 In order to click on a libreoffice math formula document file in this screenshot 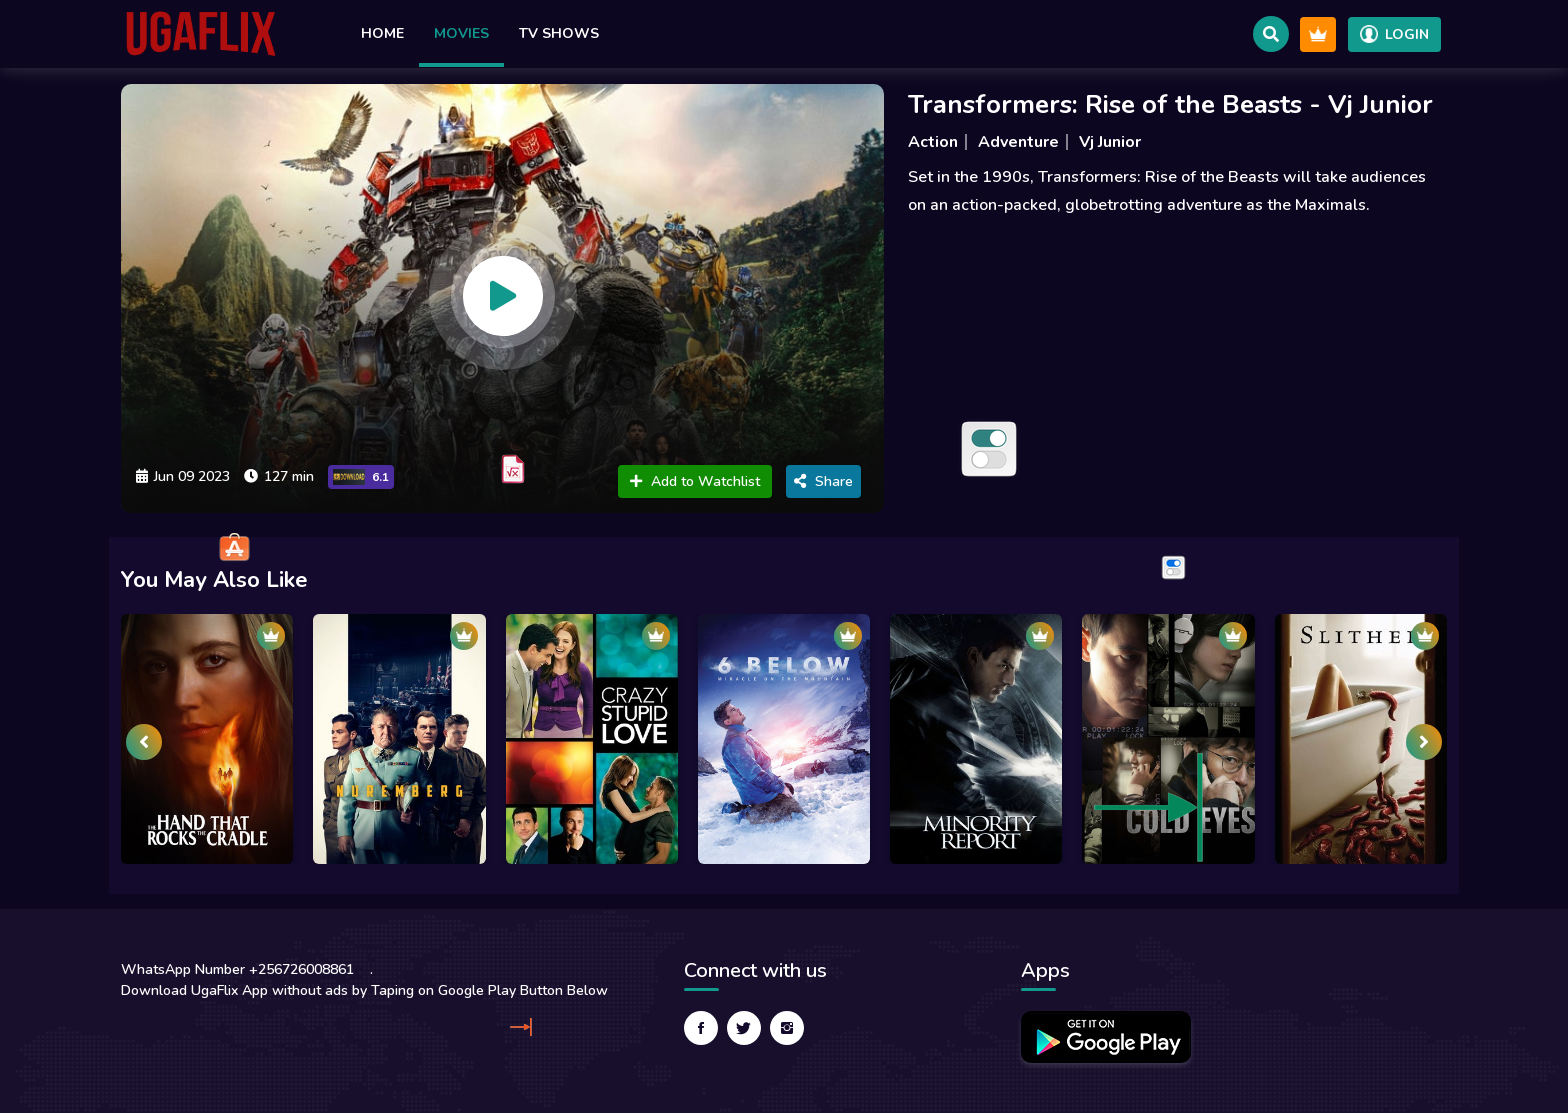, I will do `click(513, 469)`.